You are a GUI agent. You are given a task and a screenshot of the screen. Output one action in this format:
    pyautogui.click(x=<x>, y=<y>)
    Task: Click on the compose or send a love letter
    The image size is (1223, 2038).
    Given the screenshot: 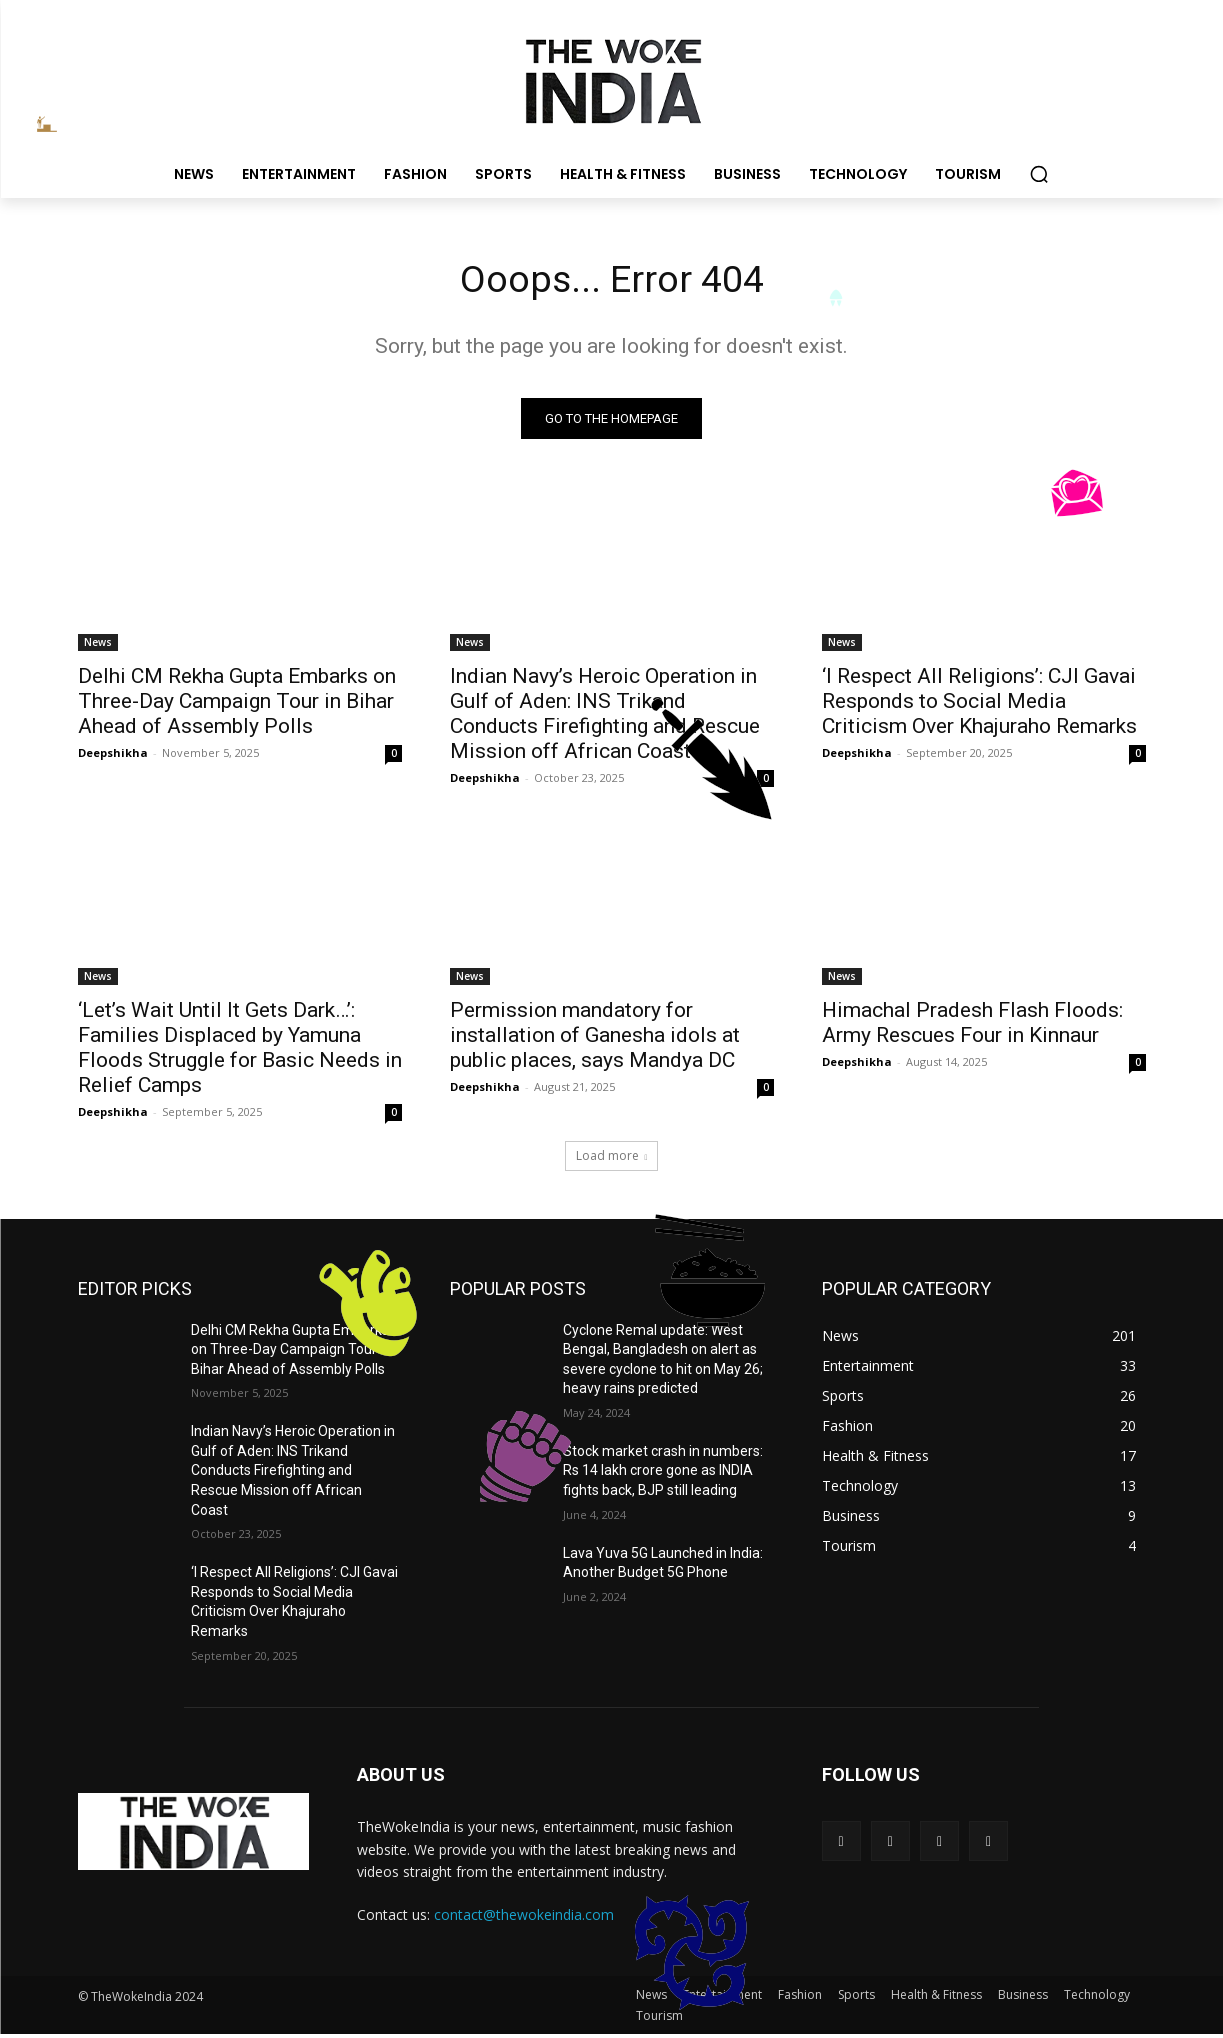 What is the action you would take?
    pyautogui.click(x=1077, y=493)
    